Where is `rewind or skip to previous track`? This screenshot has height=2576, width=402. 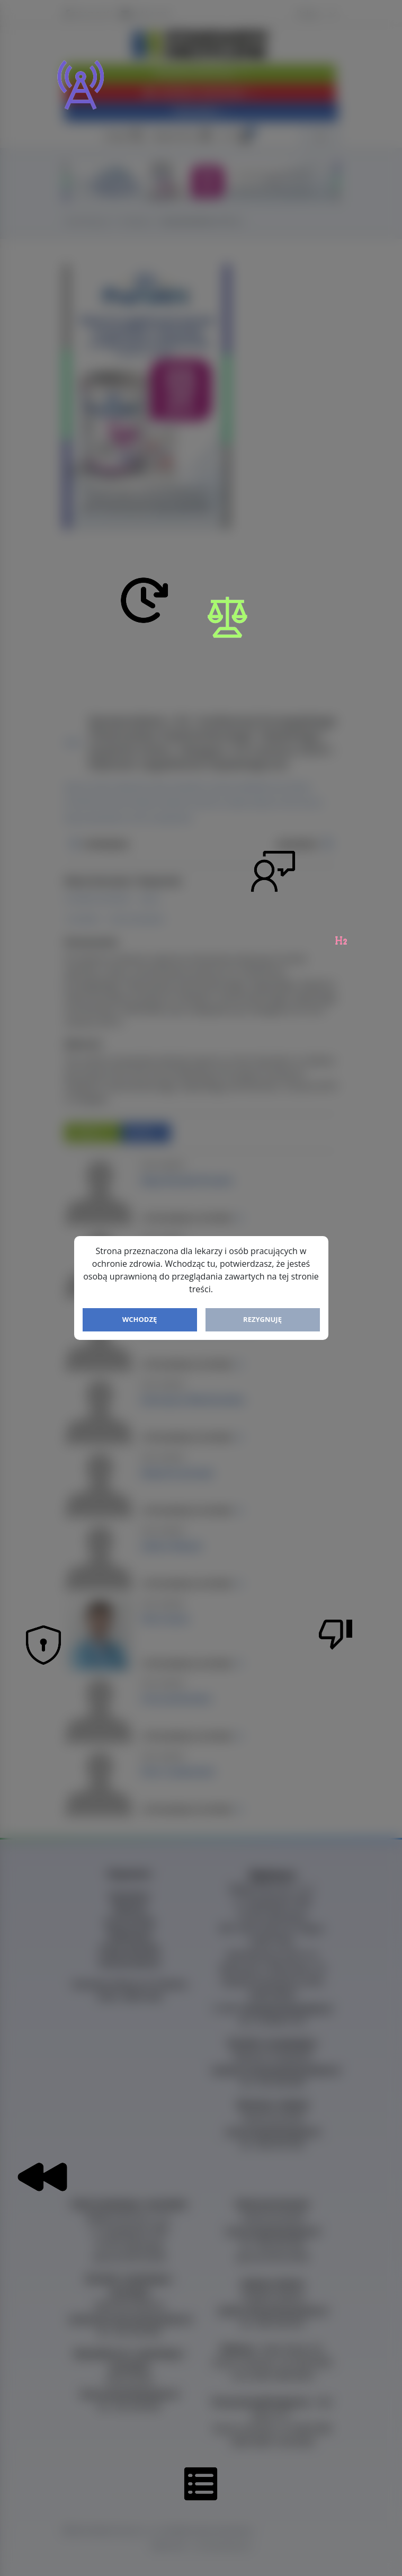 rewind or skip to previous track is located at coordinates (43, 2175).